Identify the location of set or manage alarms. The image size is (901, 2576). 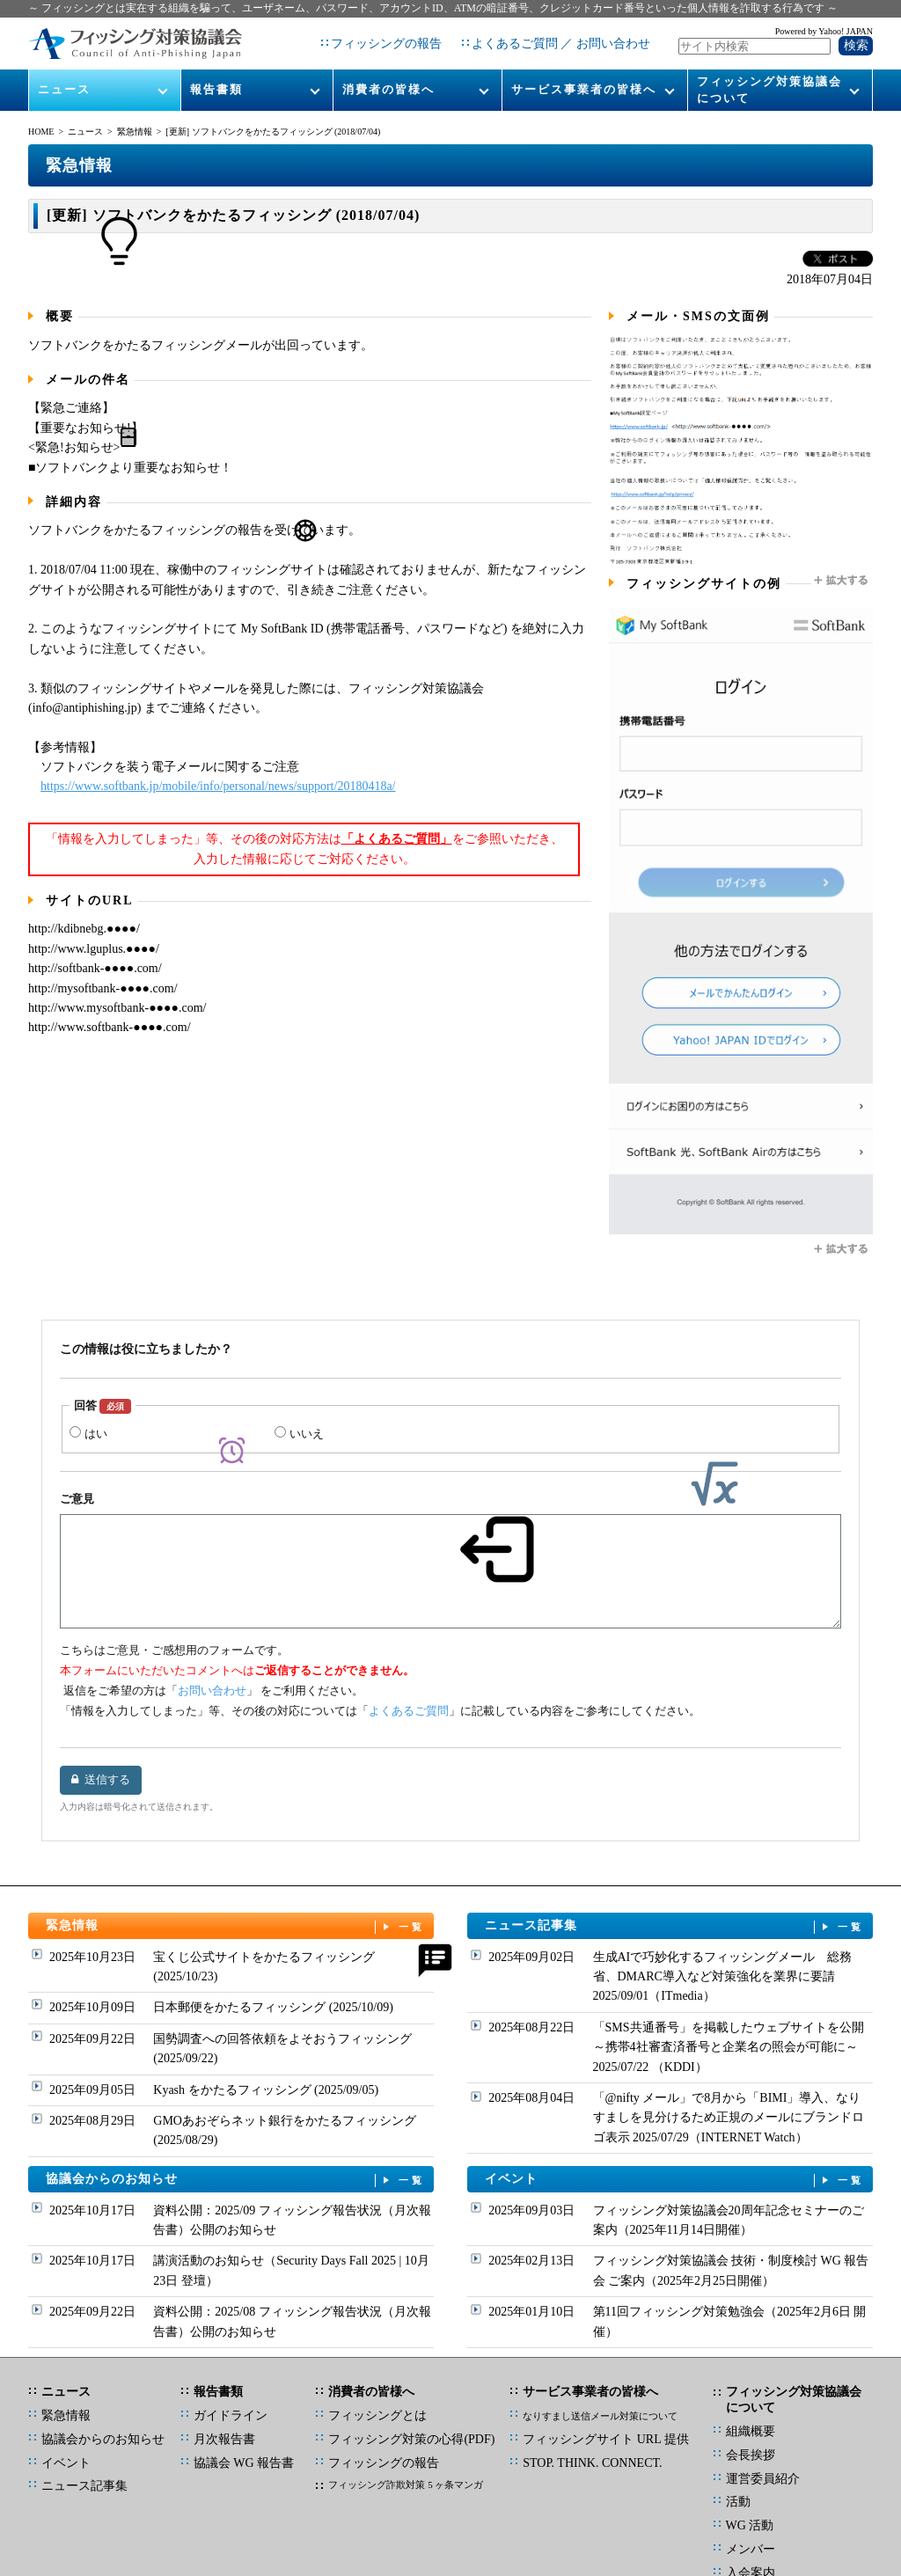
(231, 1450).